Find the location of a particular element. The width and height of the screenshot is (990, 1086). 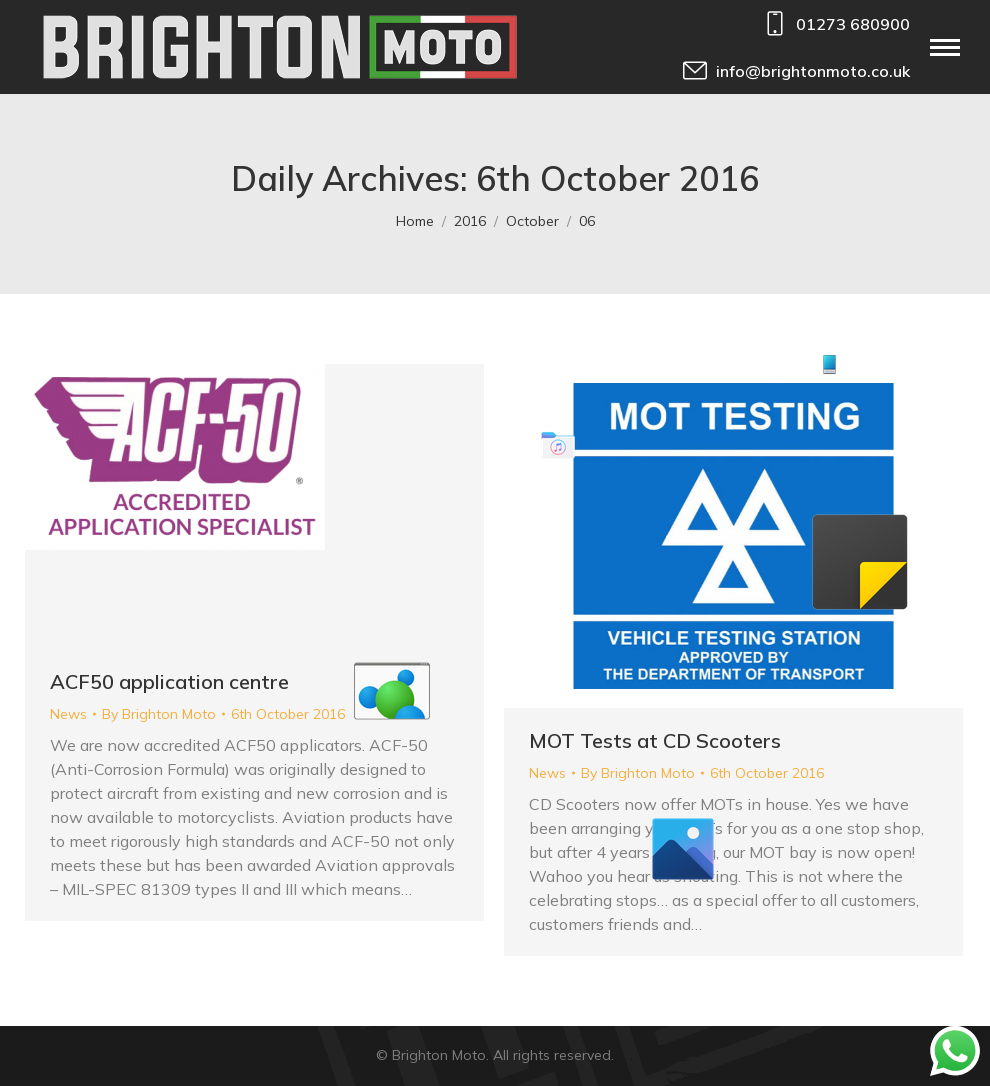

open windows homegroup settings is located at coordinates (392, 691).